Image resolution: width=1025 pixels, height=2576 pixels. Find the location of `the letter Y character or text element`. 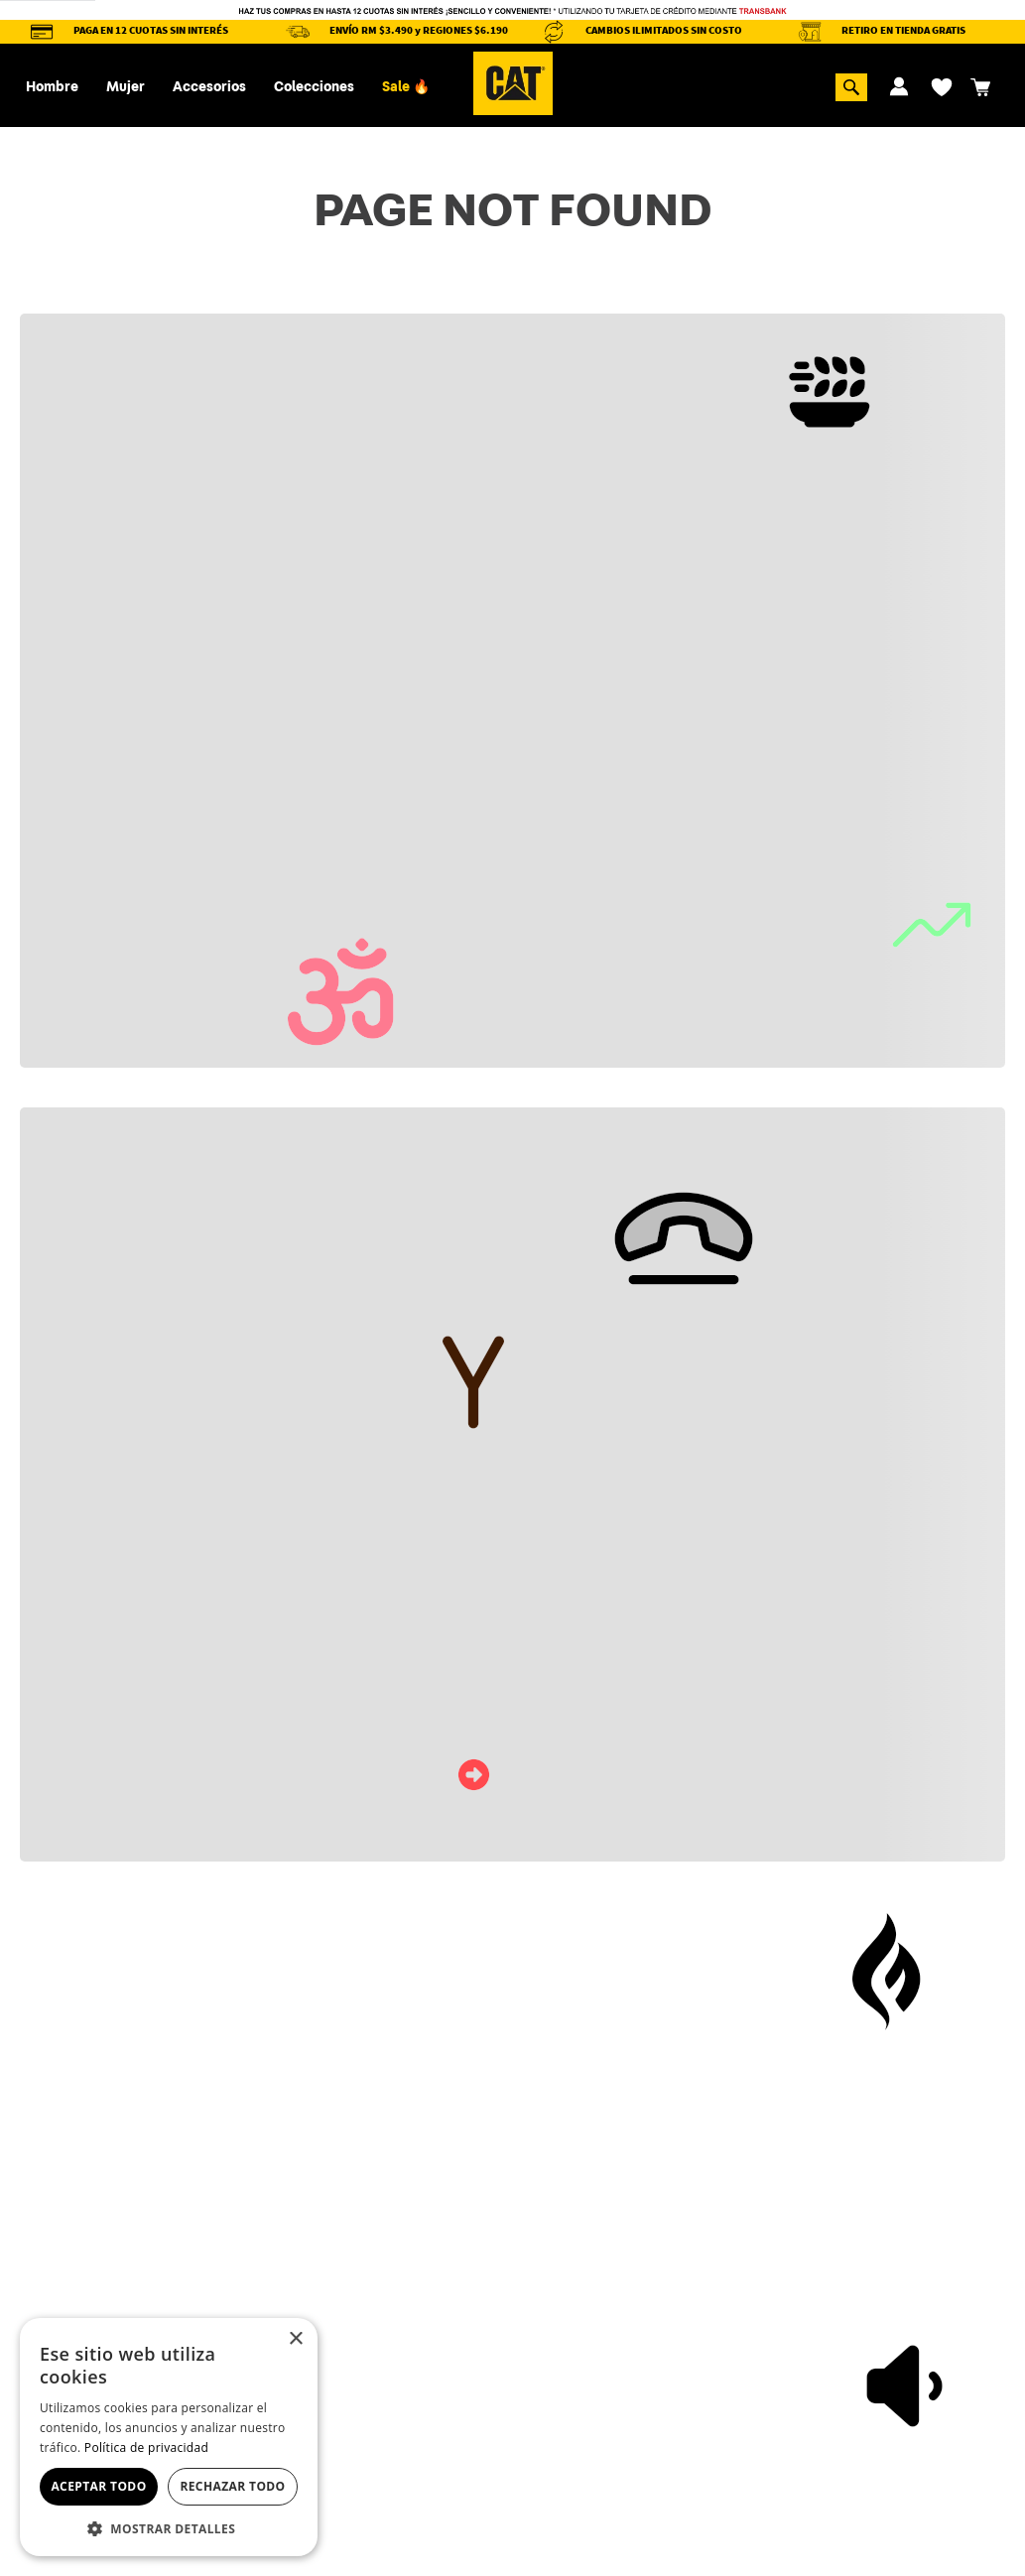

the letter Y character or text element is located at coordinates (473, 1382).